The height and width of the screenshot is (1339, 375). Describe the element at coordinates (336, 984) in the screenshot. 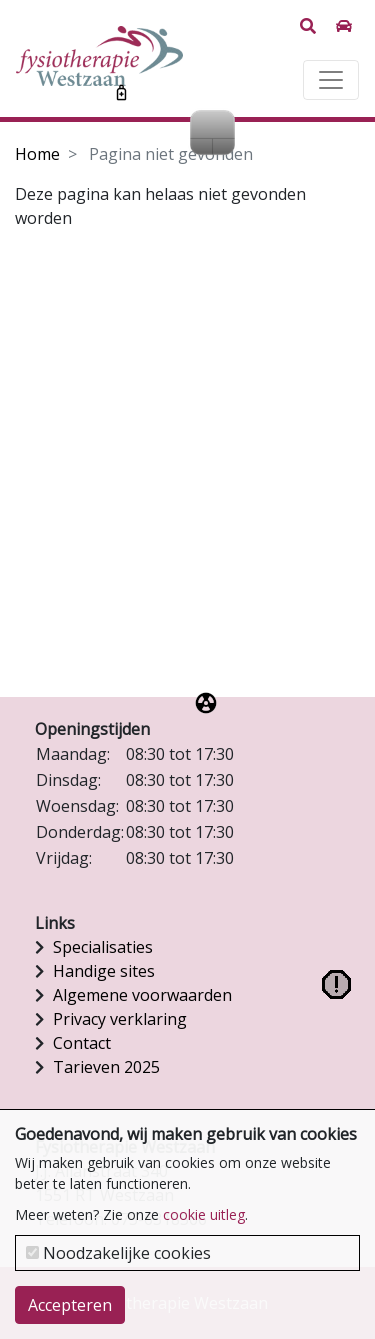

I see `report inappropriate content or behavior` at that location.